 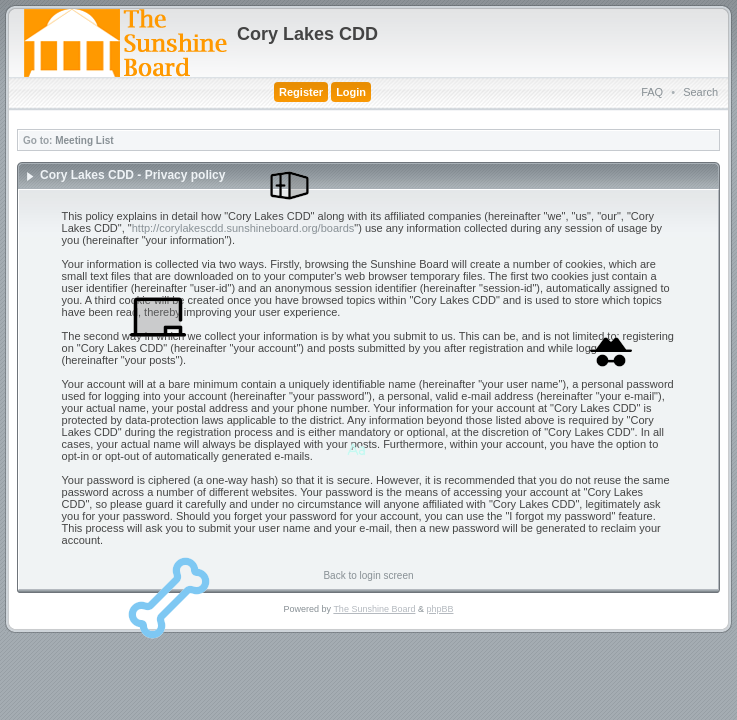 I want to click on access presentation or whiteboard mode, so click(x=158, y=318).